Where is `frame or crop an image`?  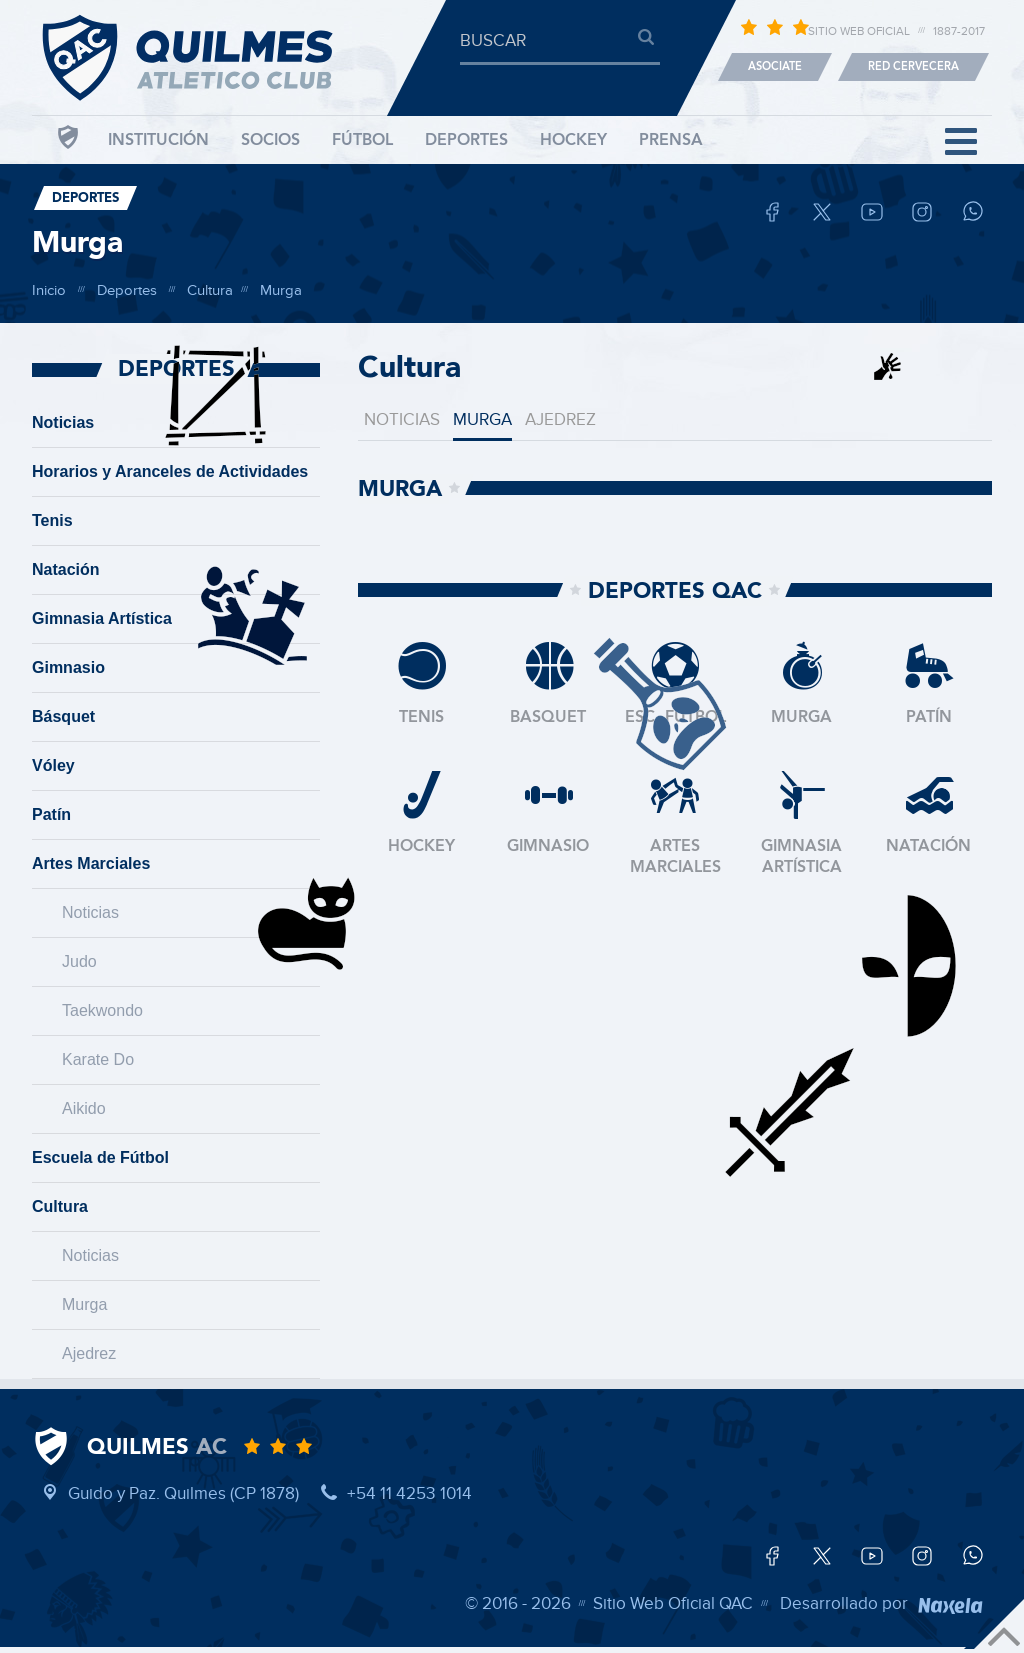
frame or crop an image is located at coordinates (215, 395).